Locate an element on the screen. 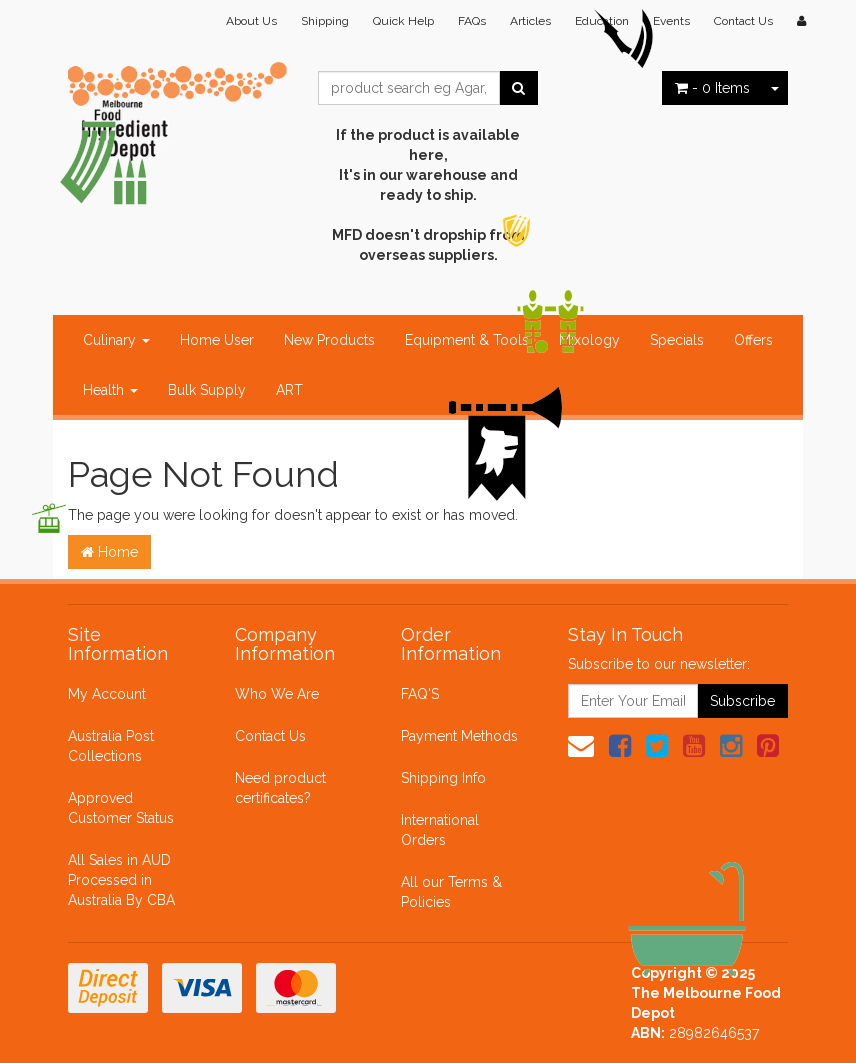 Image resolution: width=856 pixels, height=1063 pixels. access foosball or table football game is located at coordinates (550, 321).